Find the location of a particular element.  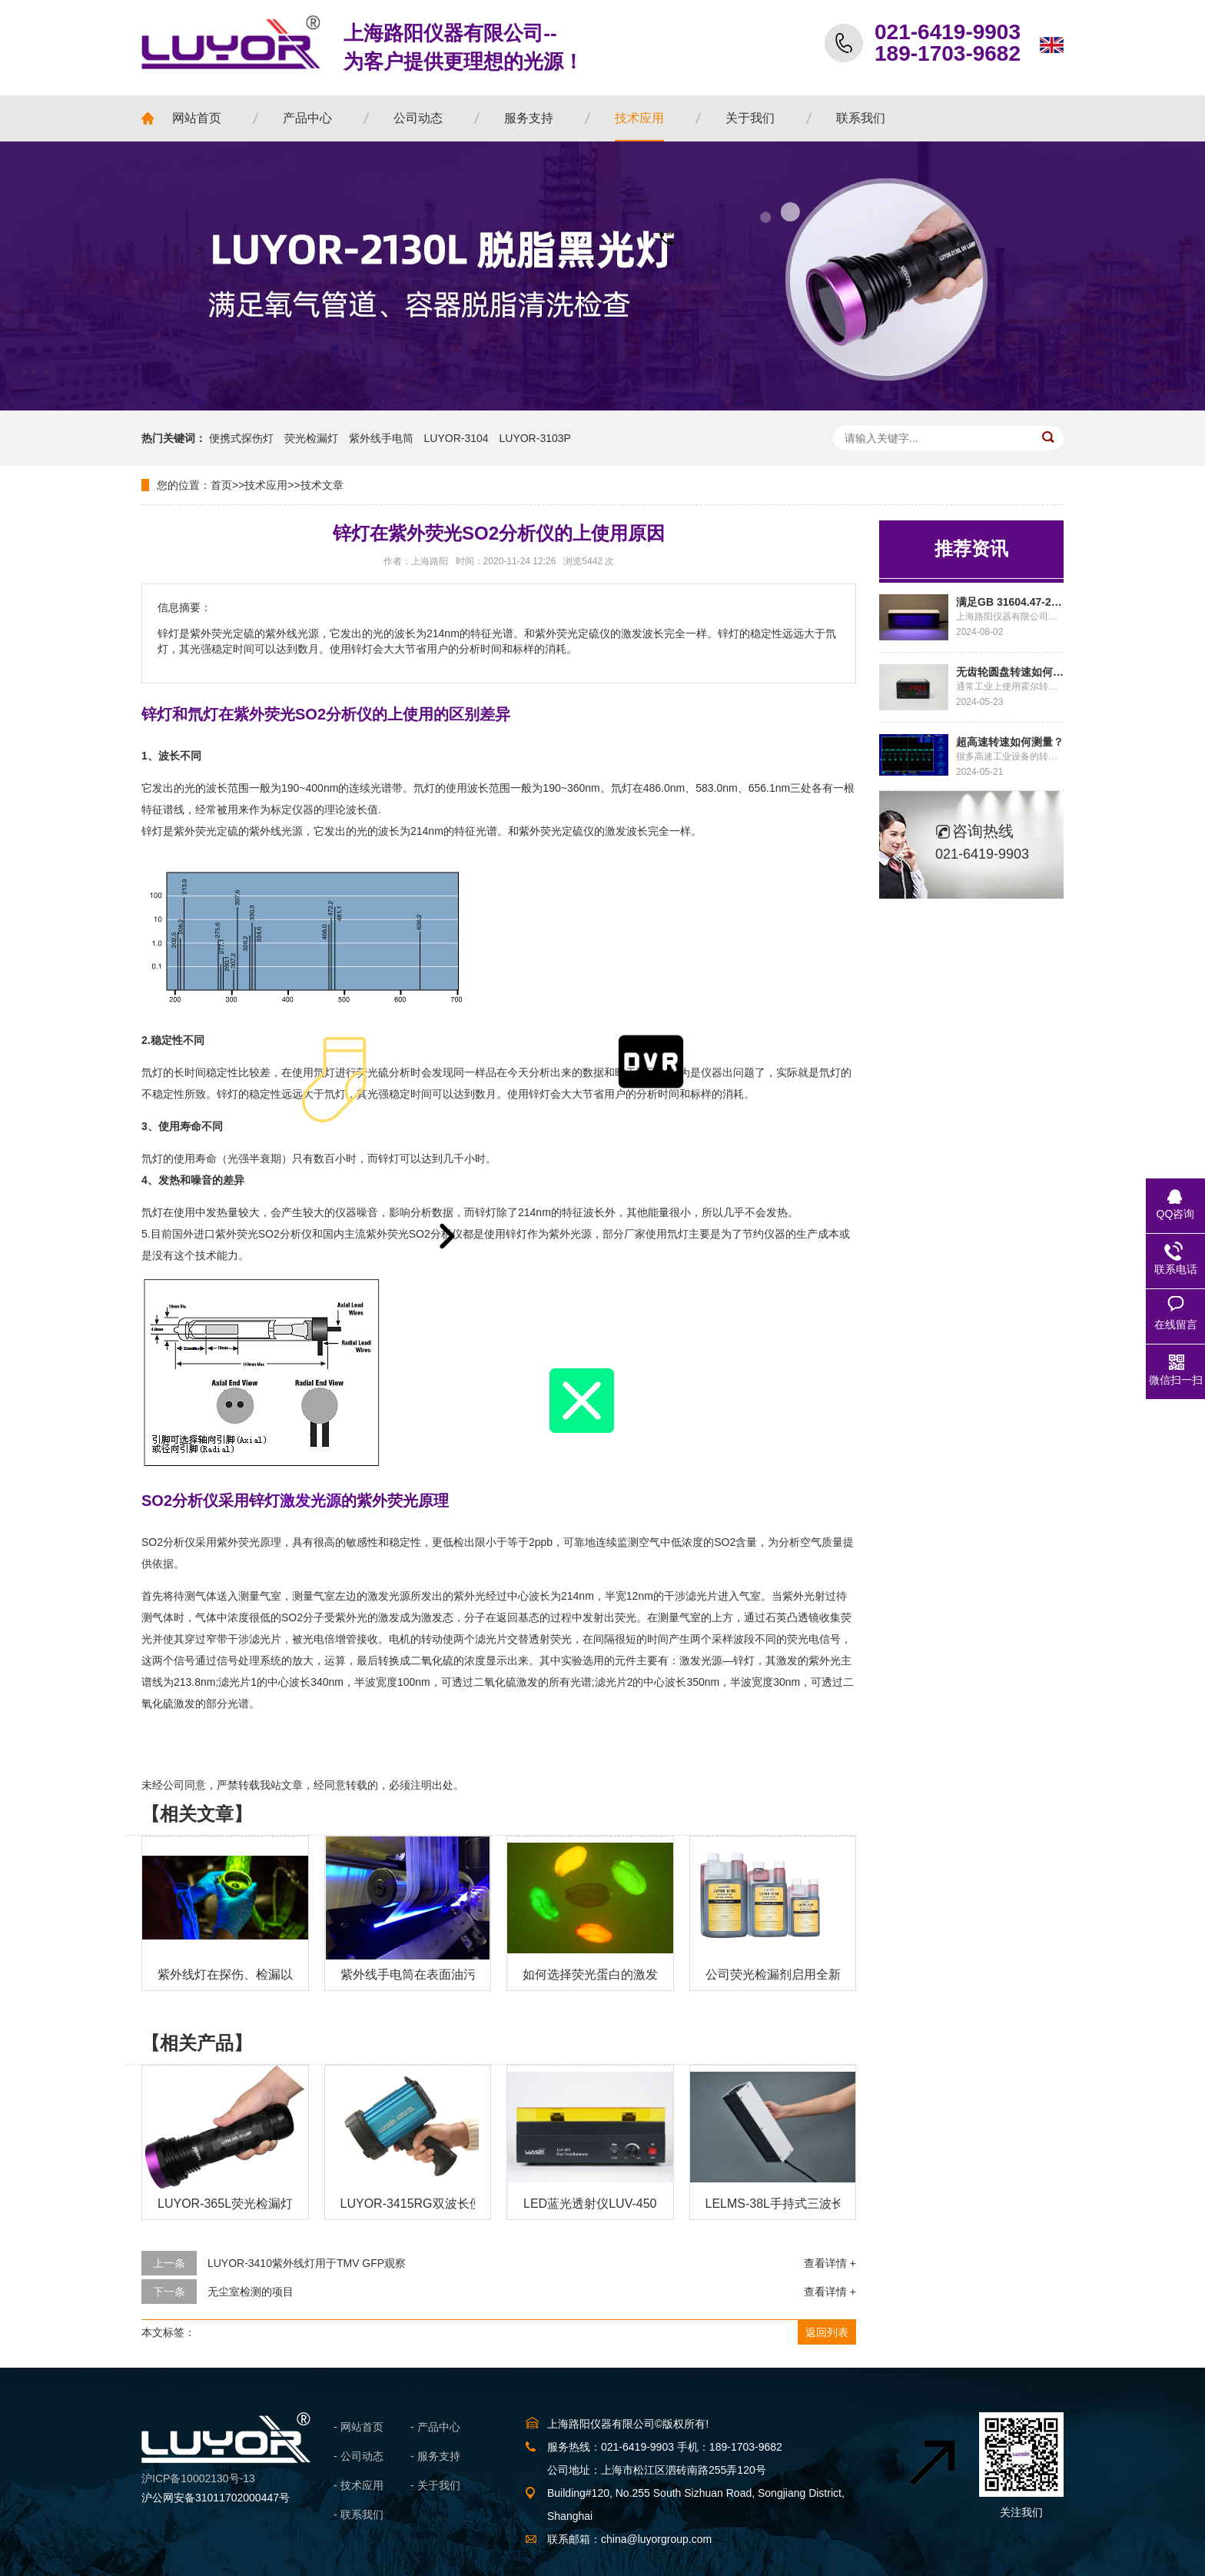

browse clothing or apparel items is located at coordinates (337, 1078).